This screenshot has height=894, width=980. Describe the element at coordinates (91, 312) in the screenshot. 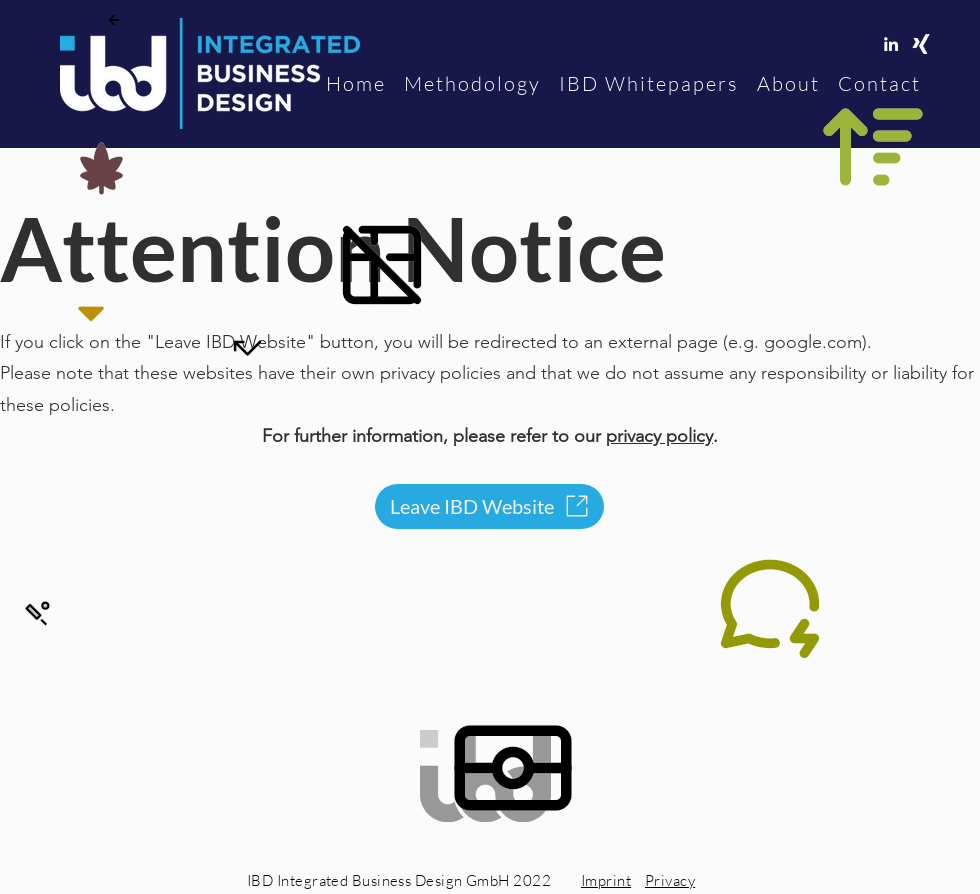

I see `expand a dropdown menu` at that location.